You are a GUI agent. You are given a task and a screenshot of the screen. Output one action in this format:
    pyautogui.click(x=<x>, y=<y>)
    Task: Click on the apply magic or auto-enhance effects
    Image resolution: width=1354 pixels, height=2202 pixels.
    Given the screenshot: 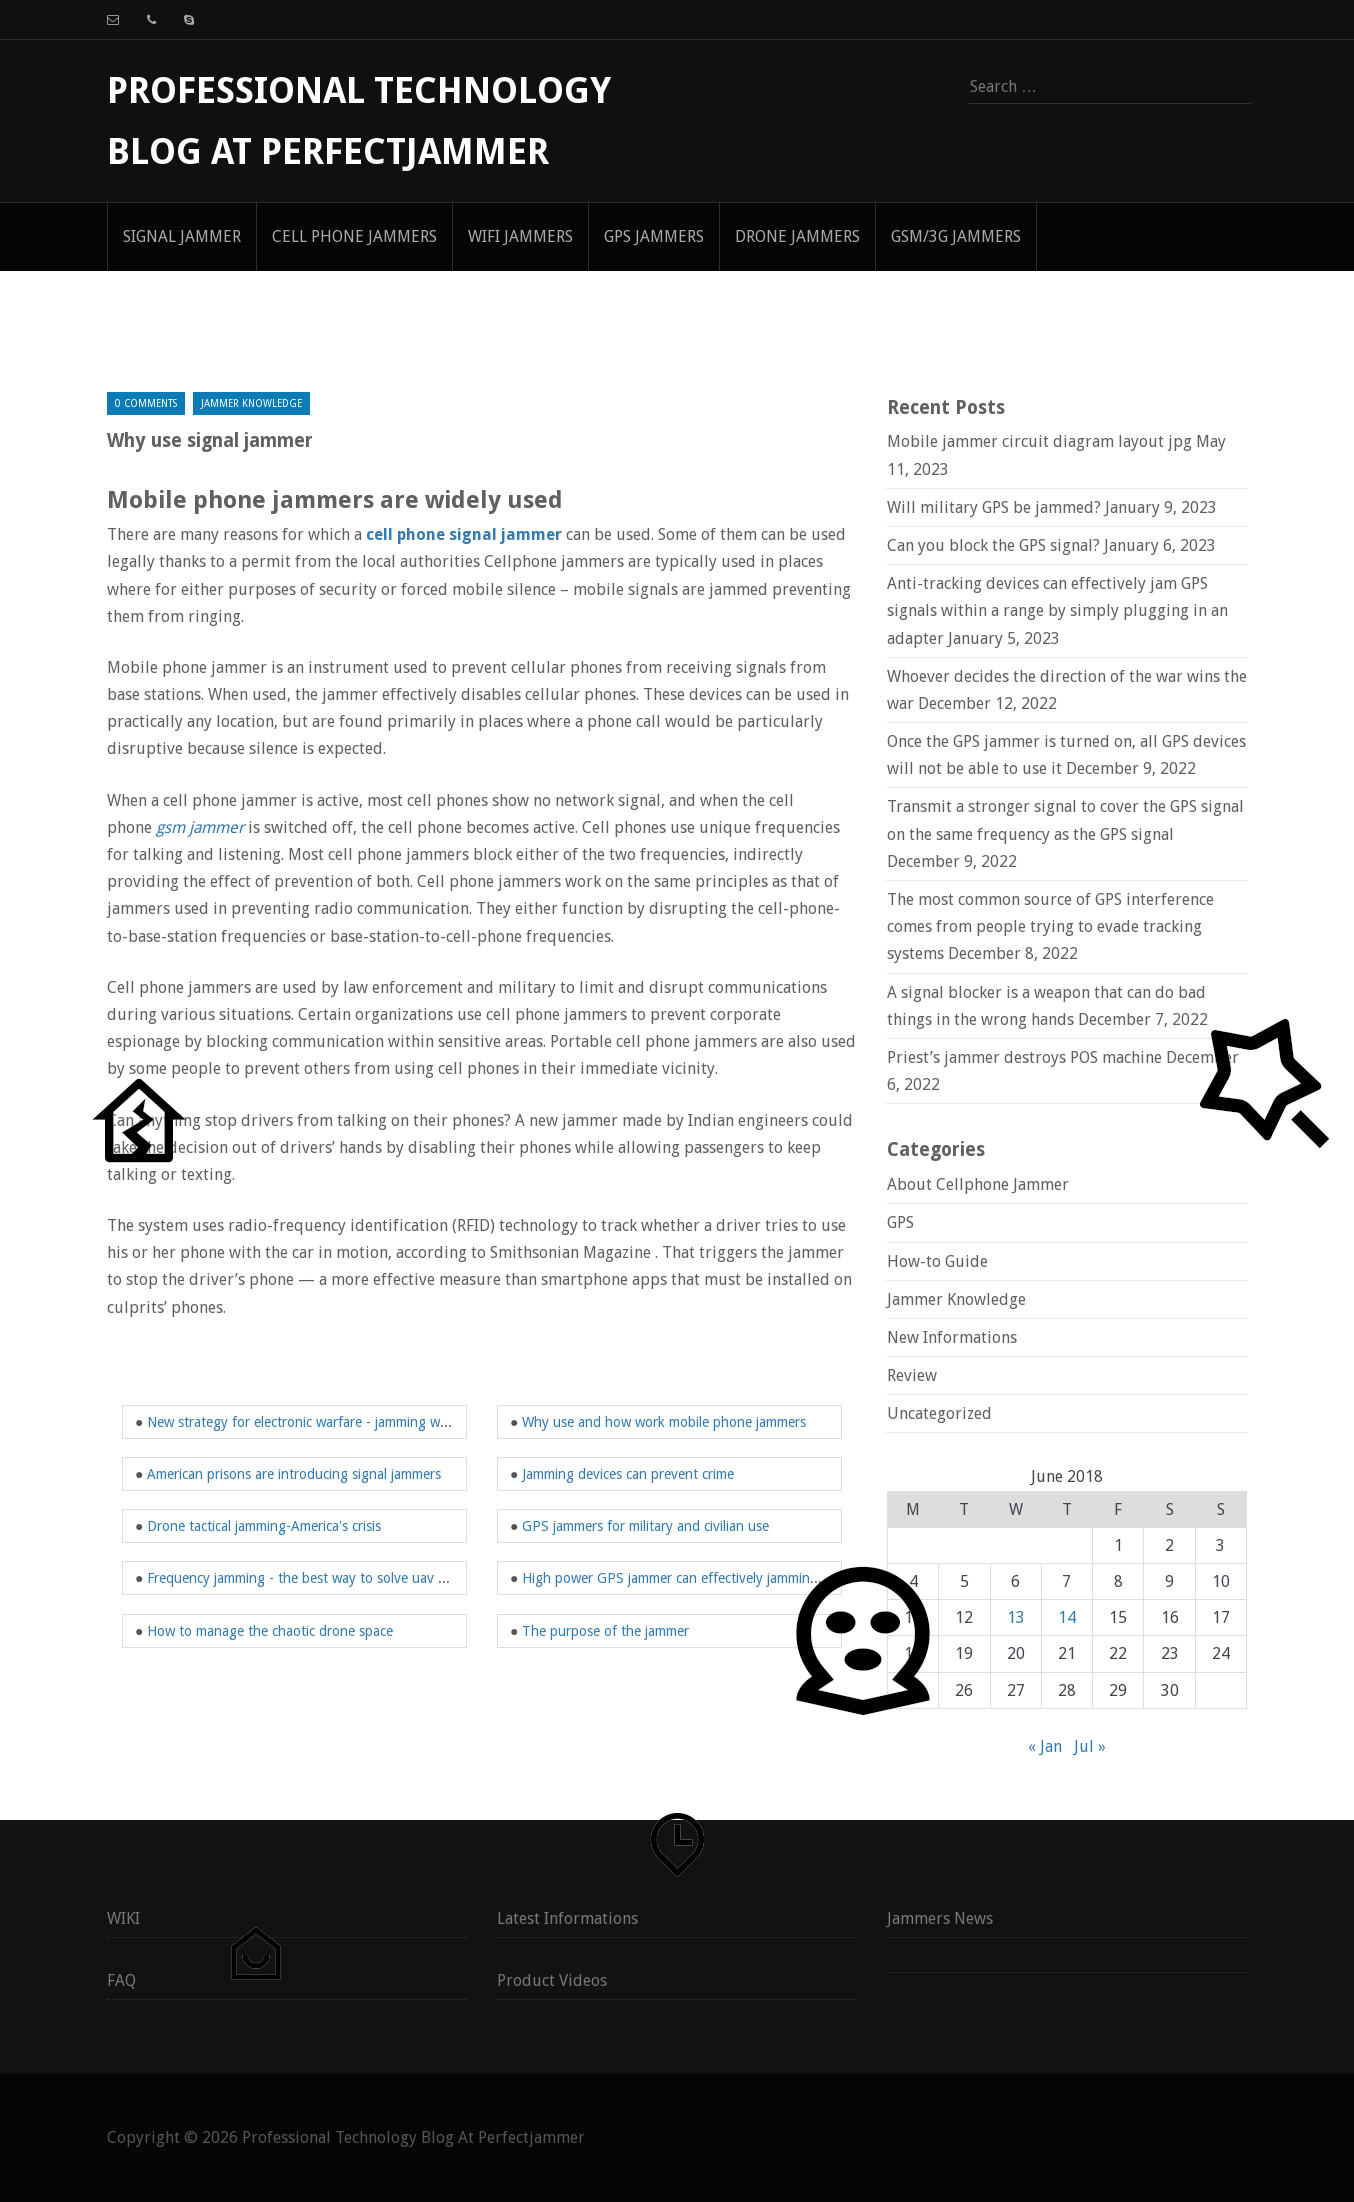 What is the action you would take?
    pyautogui.click(x=1264, y=1083)
    